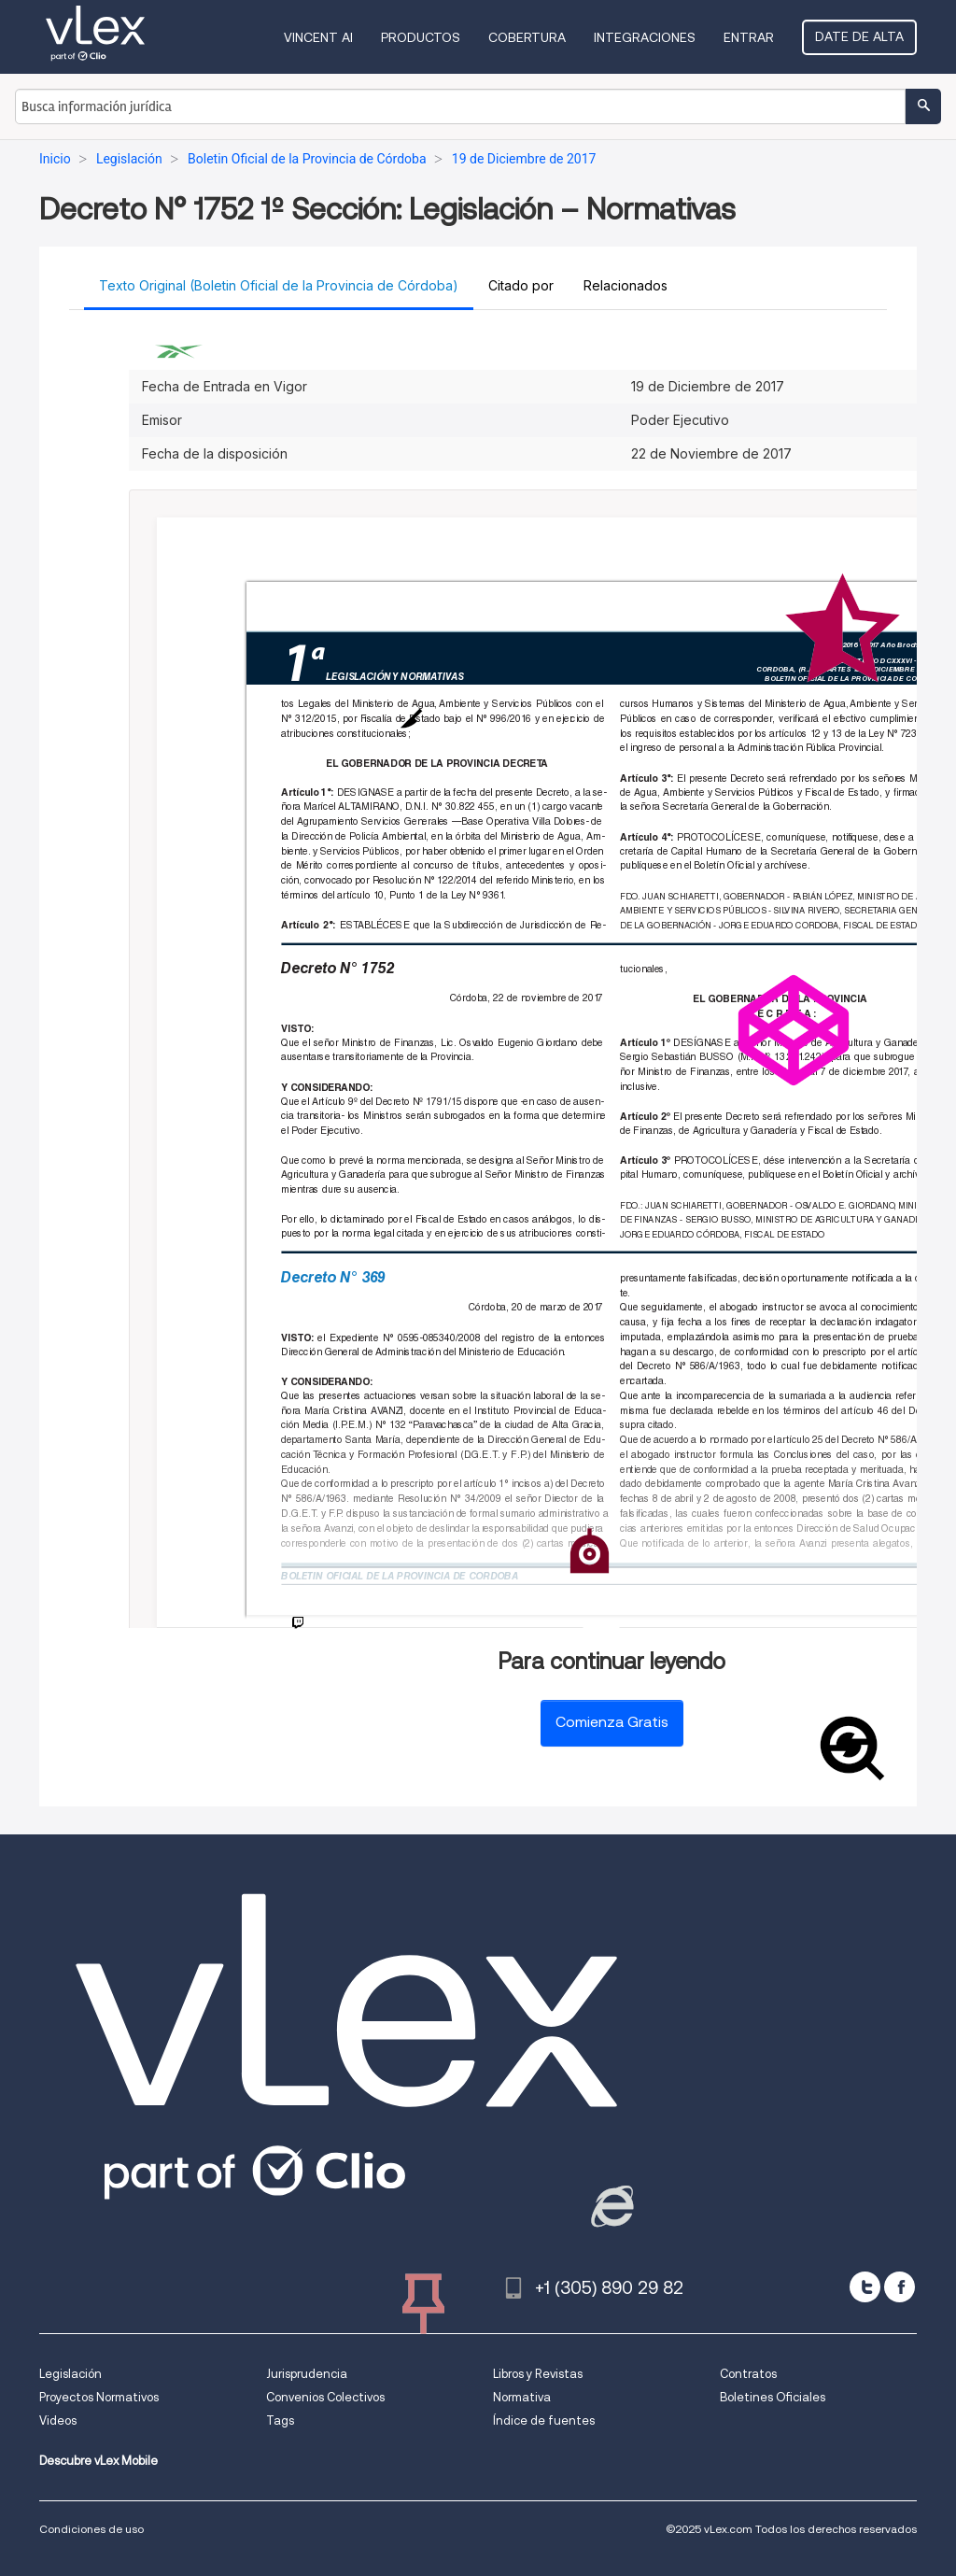  I want to click on access AI or chatbot features, so click(589, 1551).